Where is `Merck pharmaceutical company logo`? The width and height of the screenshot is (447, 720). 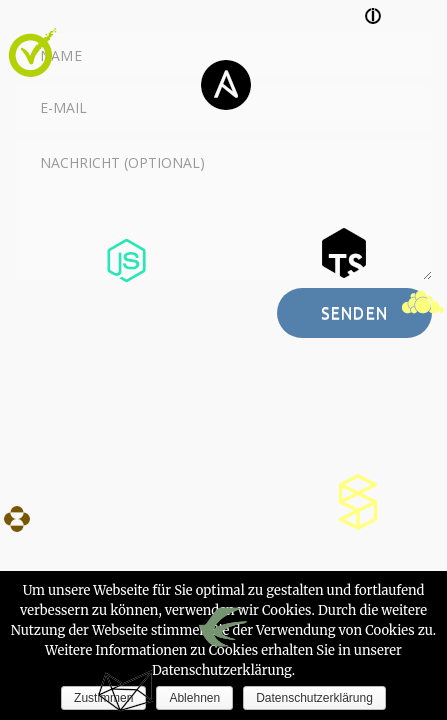
Merck pharmaceutical company logo is located at coordinates (17, 519).